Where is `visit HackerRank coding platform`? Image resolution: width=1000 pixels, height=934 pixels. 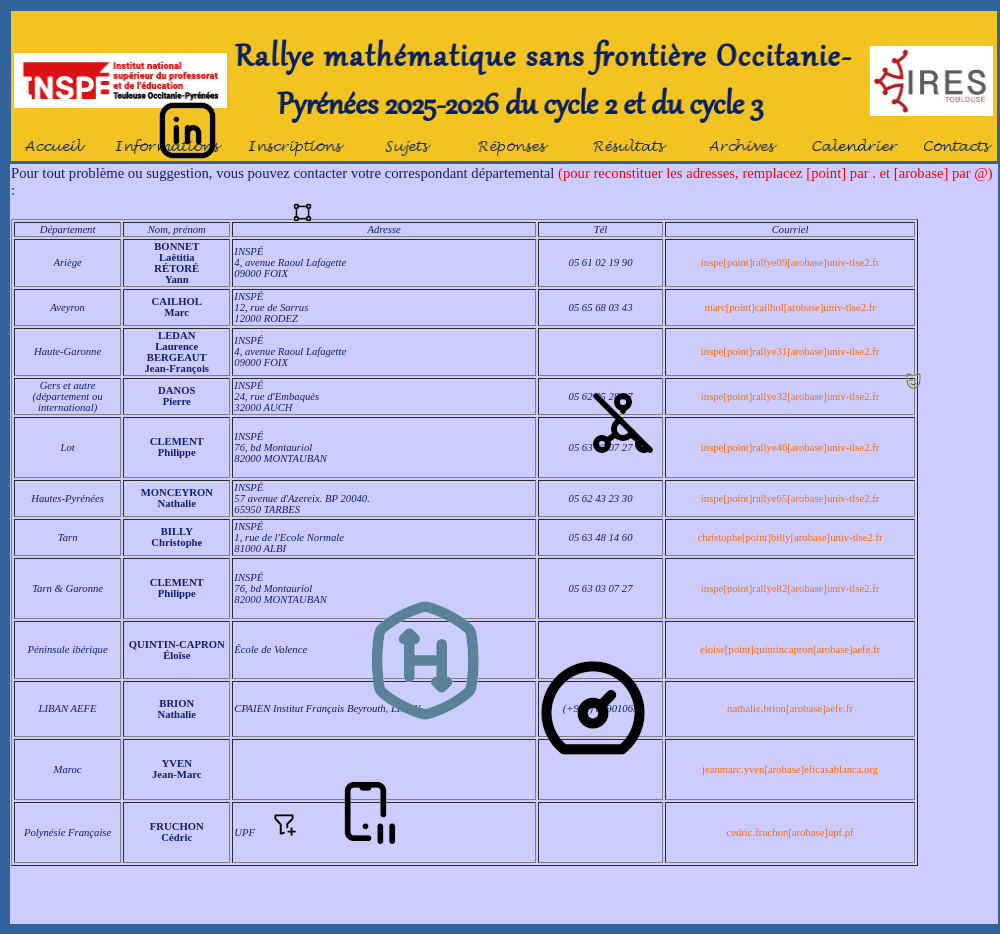 visit HackerRank coding platform is located at coordinates (425, 660).